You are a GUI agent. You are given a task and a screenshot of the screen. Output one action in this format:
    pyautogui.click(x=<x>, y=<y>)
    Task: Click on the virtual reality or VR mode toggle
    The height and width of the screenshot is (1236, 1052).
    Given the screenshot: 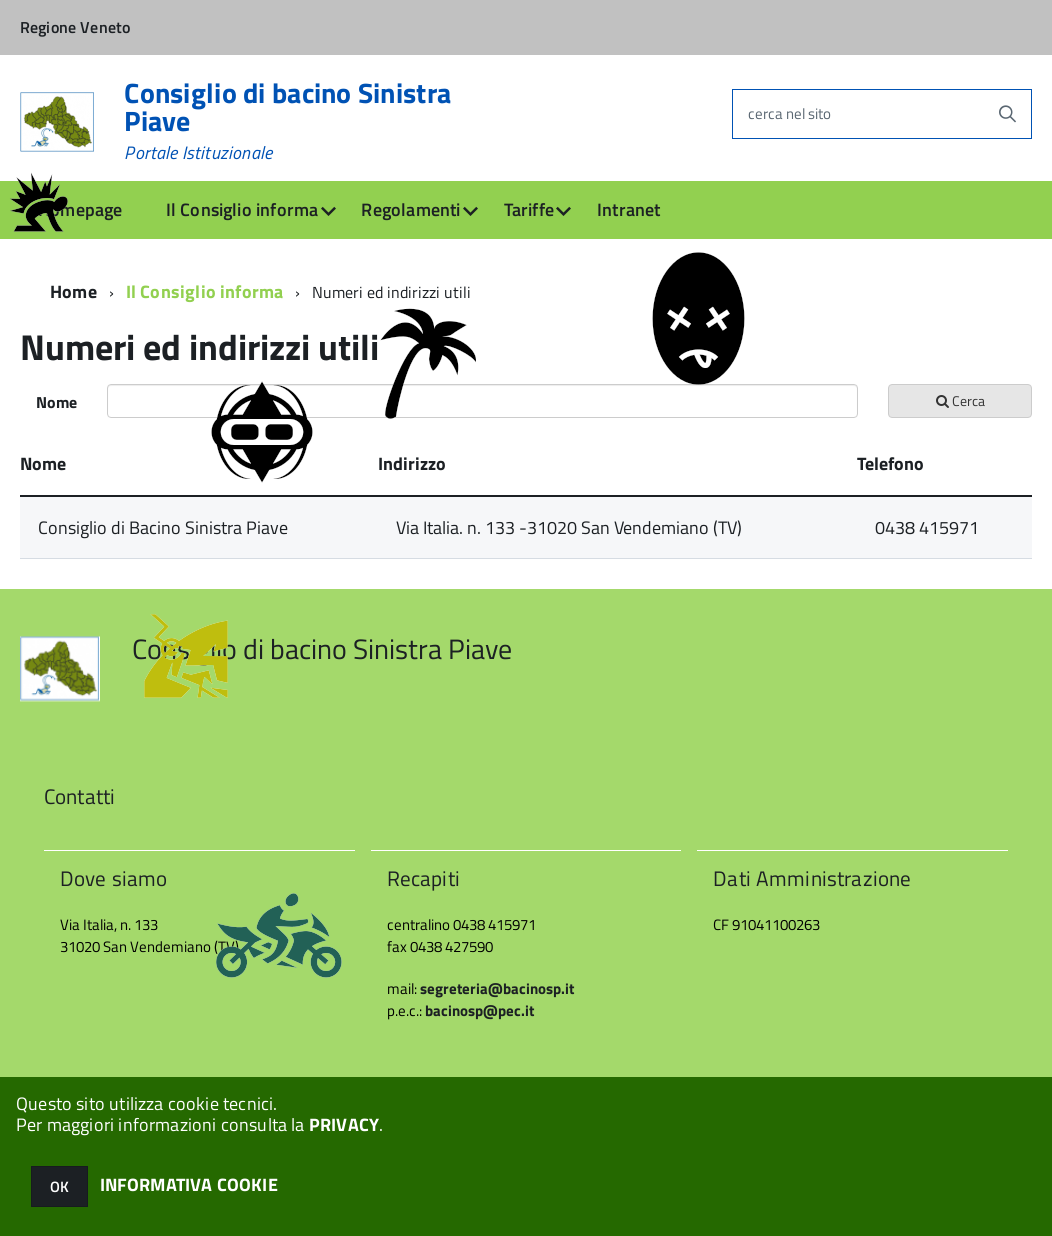 What is the action you would take?
    pyautogui.click(x=262, y=432)
    